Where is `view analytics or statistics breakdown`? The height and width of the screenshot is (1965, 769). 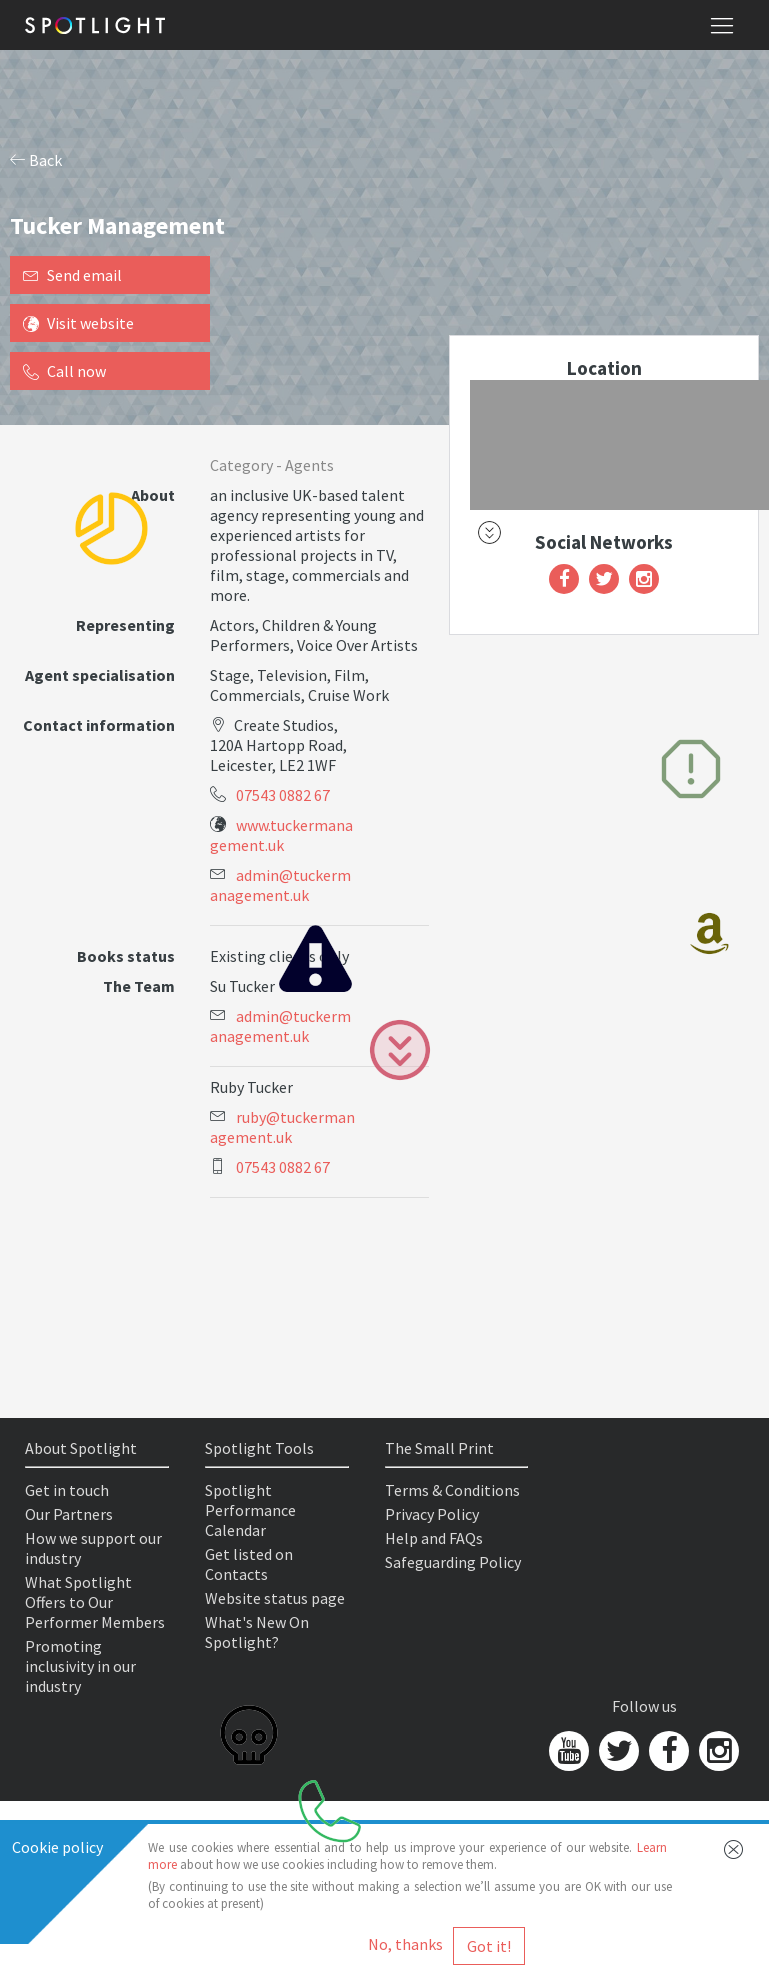 view analytics or statistics breakdown is located at coordinates (111, 528).